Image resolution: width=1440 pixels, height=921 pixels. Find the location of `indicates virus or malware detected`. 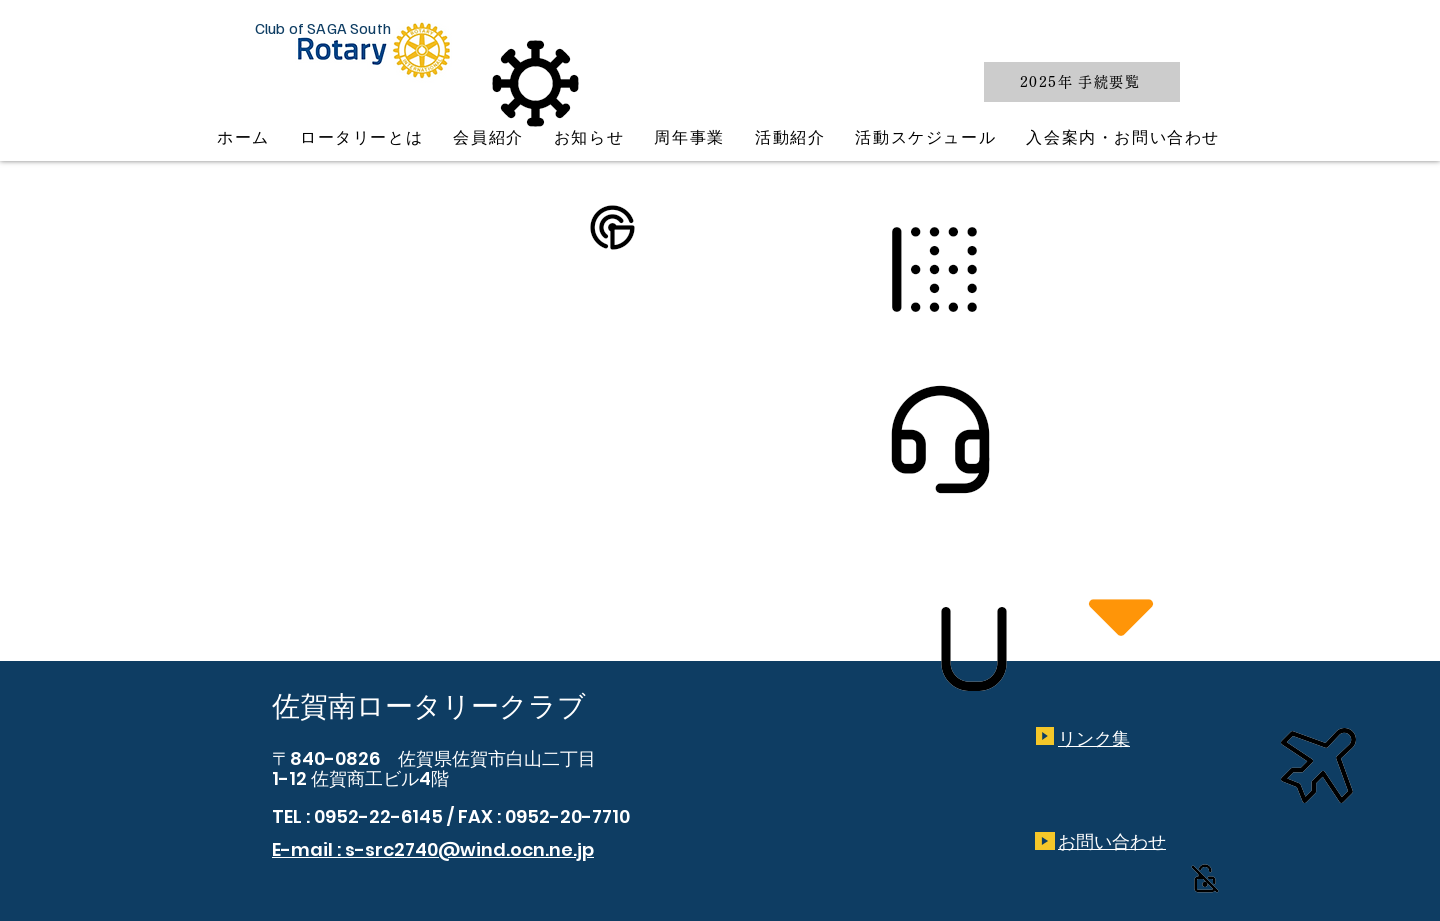

indicates virus or malware detected is located at coordinates (535, 83).